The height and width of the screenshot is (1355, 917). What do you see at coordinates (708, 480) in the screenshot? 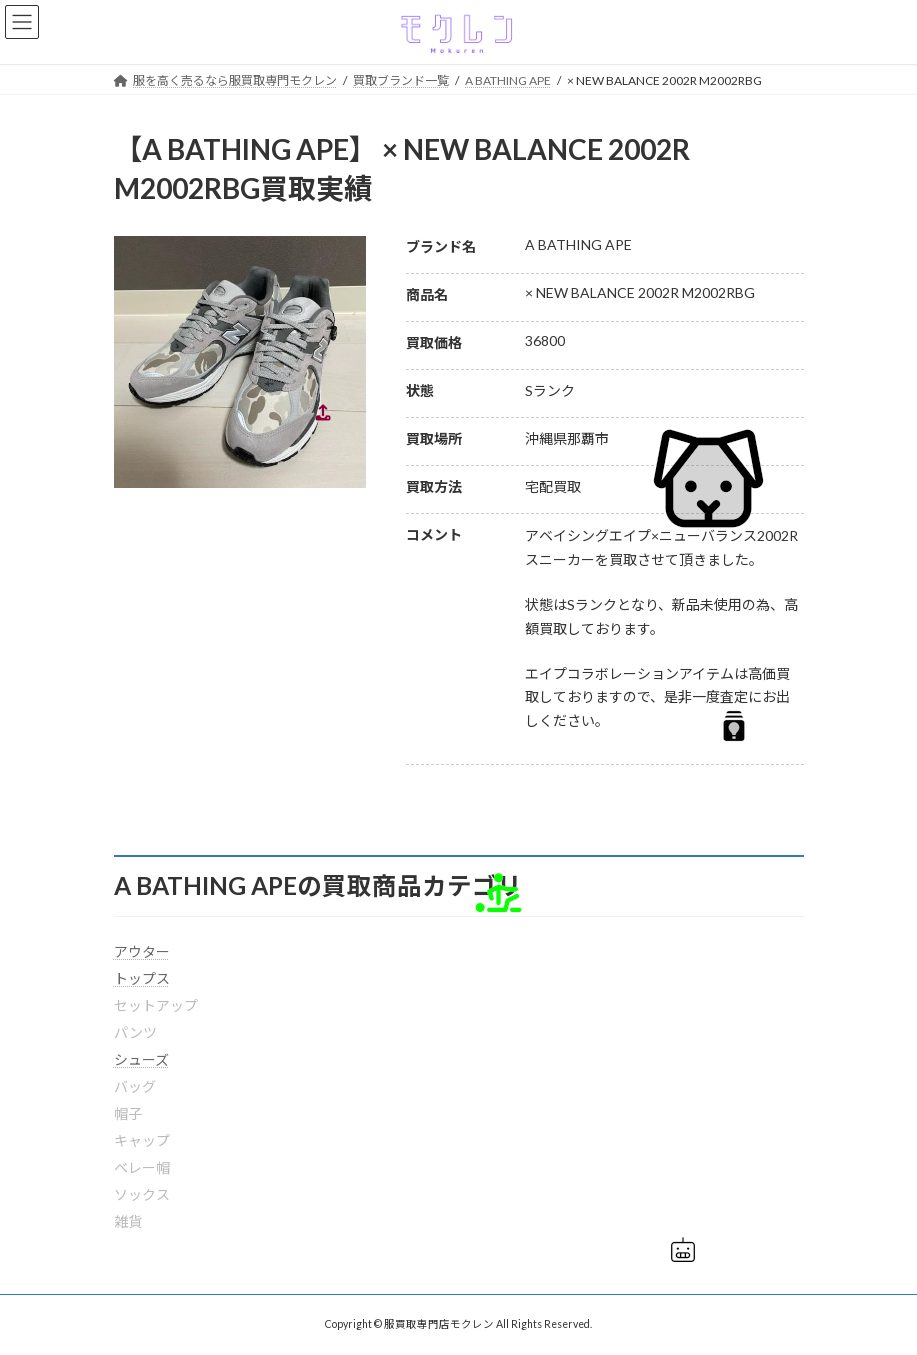
I see `access pet-related features or settings` at bounding box center [708, 480].